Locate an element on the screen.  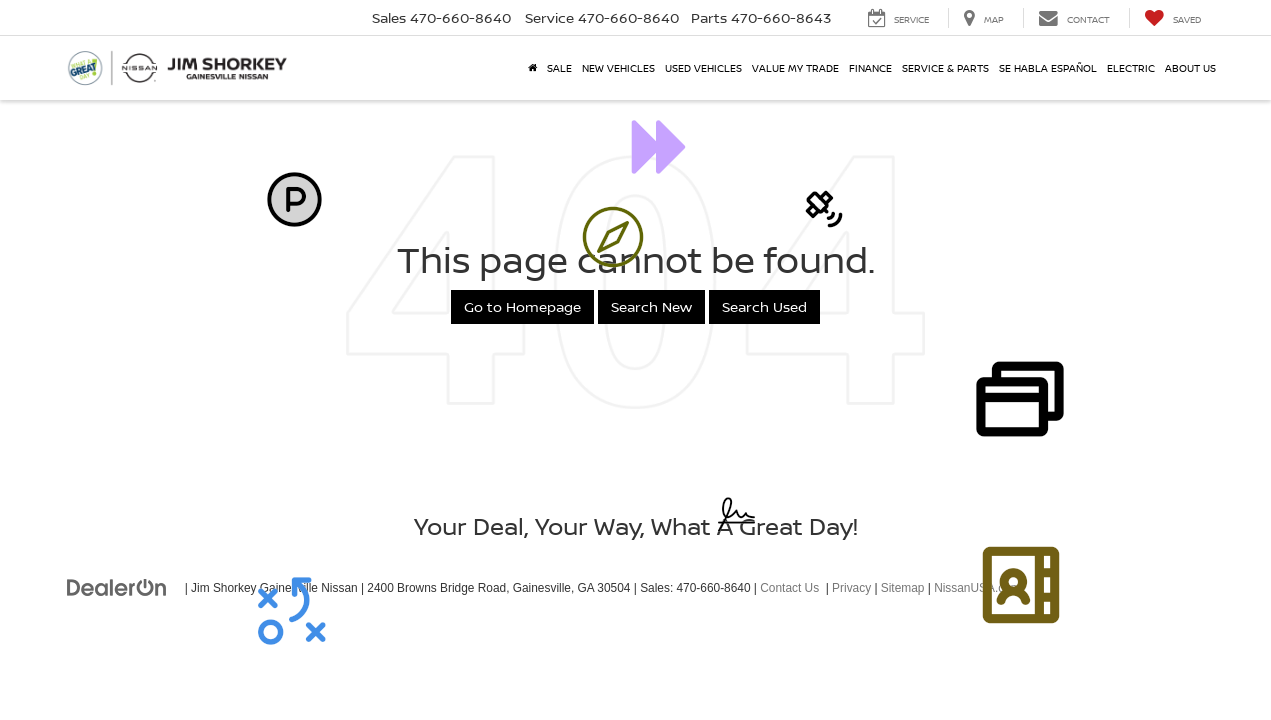
view open browser windows is located at coordinates (1020, 399).